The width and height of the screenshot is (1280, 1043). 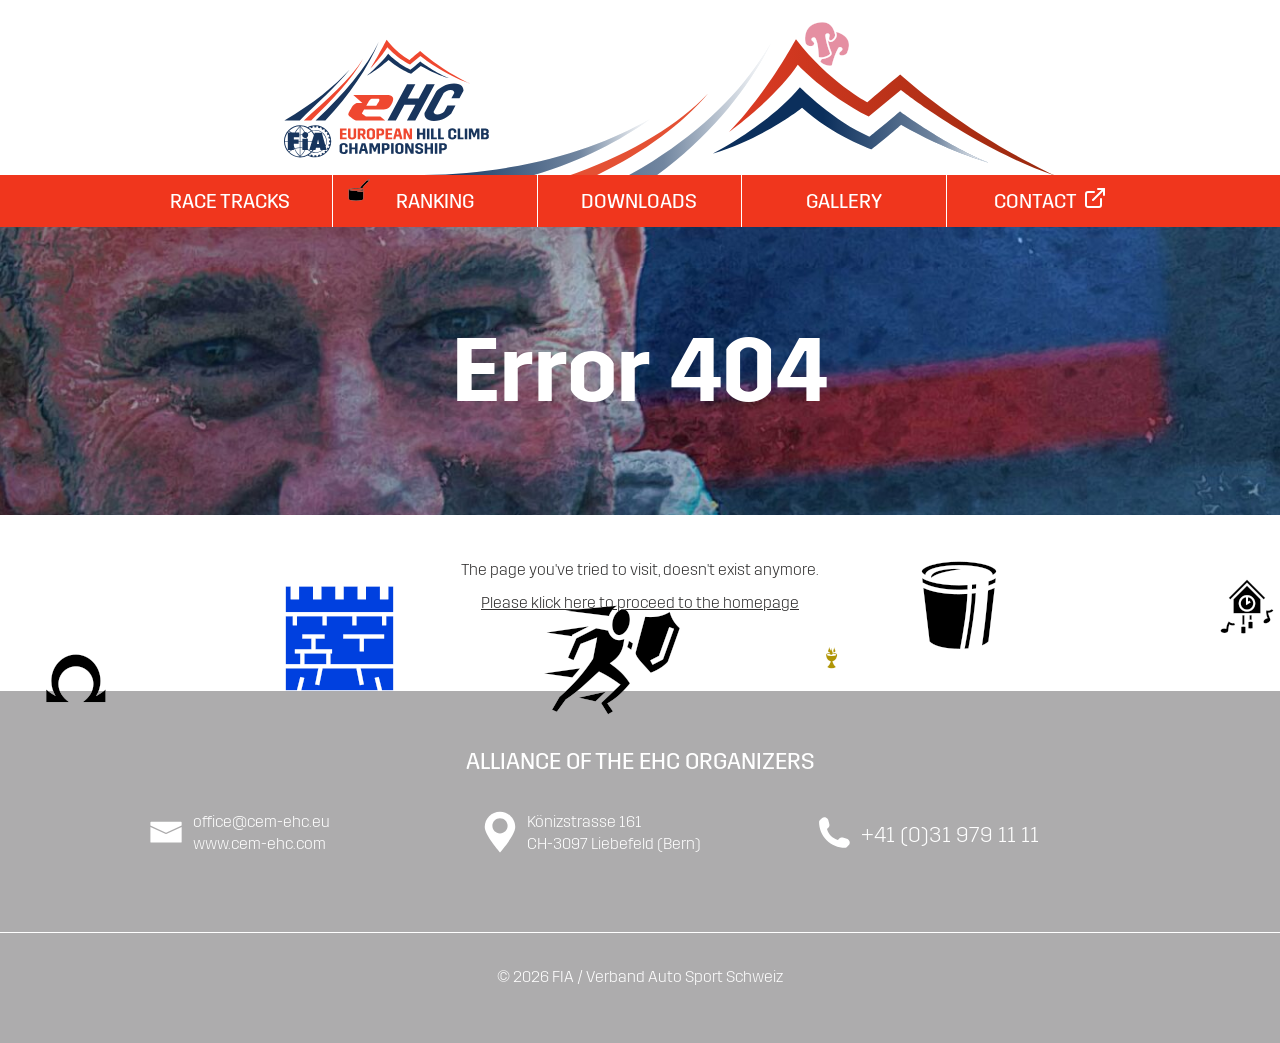 I want to click on select mushroom ingredient, so click(x=827, y=44).